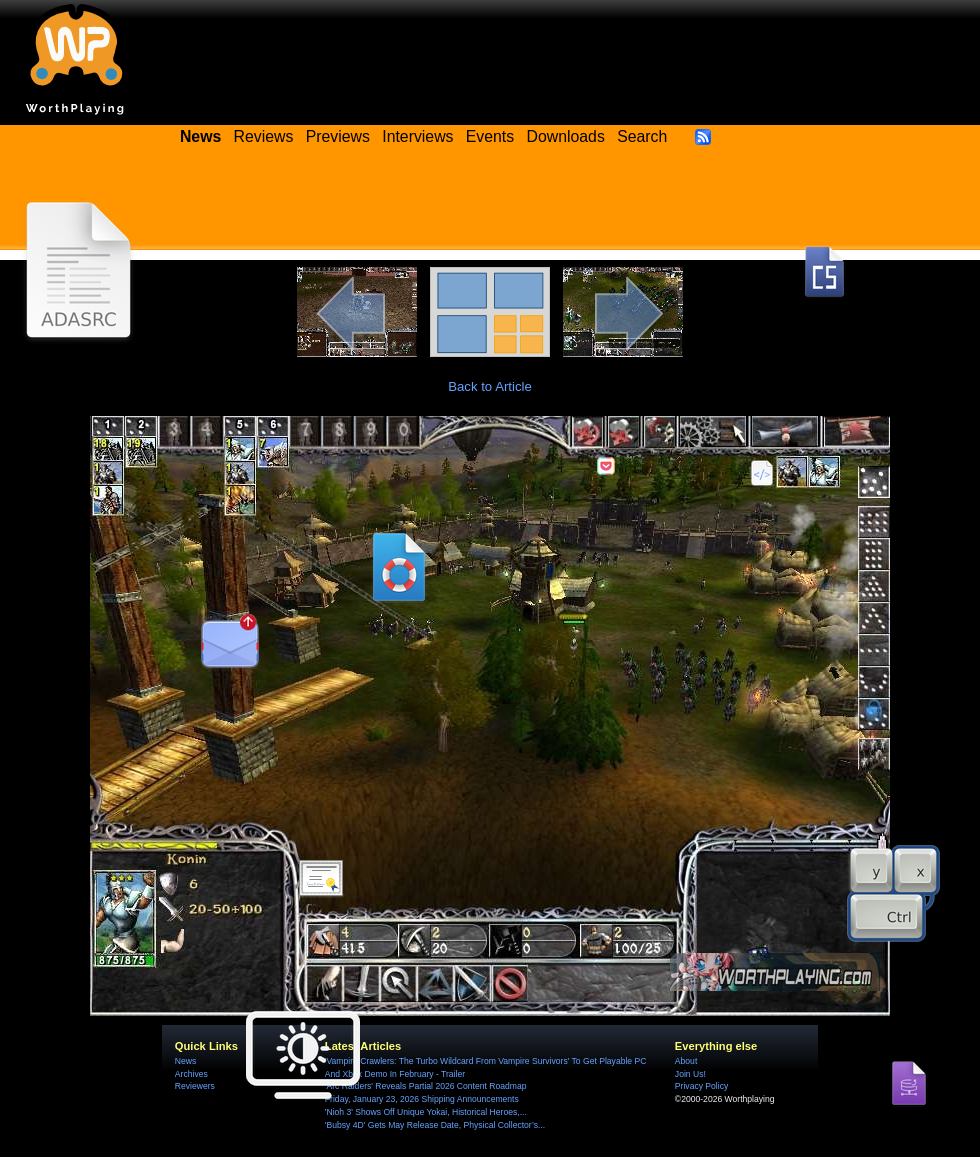  Describe the element at coordinates (606, 466) in the screenshot. I see `open the pocket app to view saved articles` at that location.